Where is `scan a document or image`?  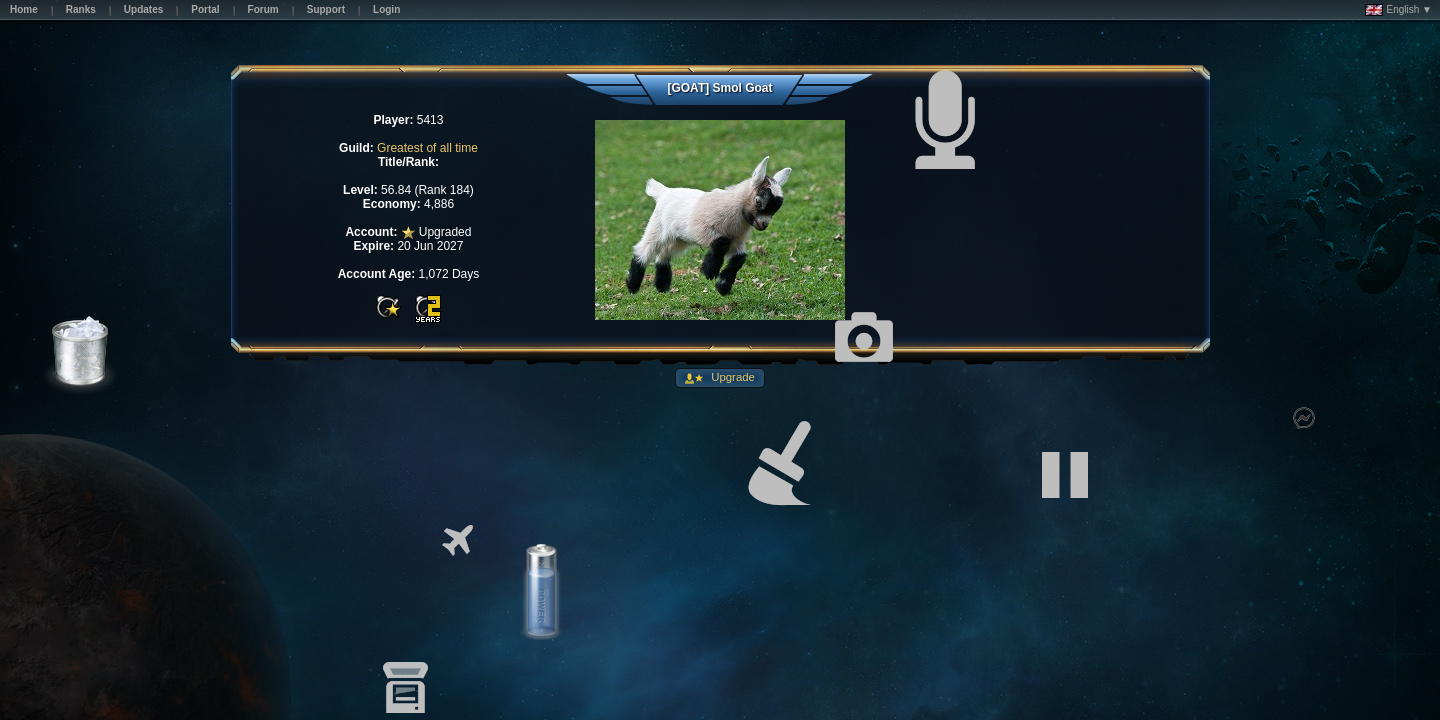 scan a document or image is located at coordinates (405, 687).